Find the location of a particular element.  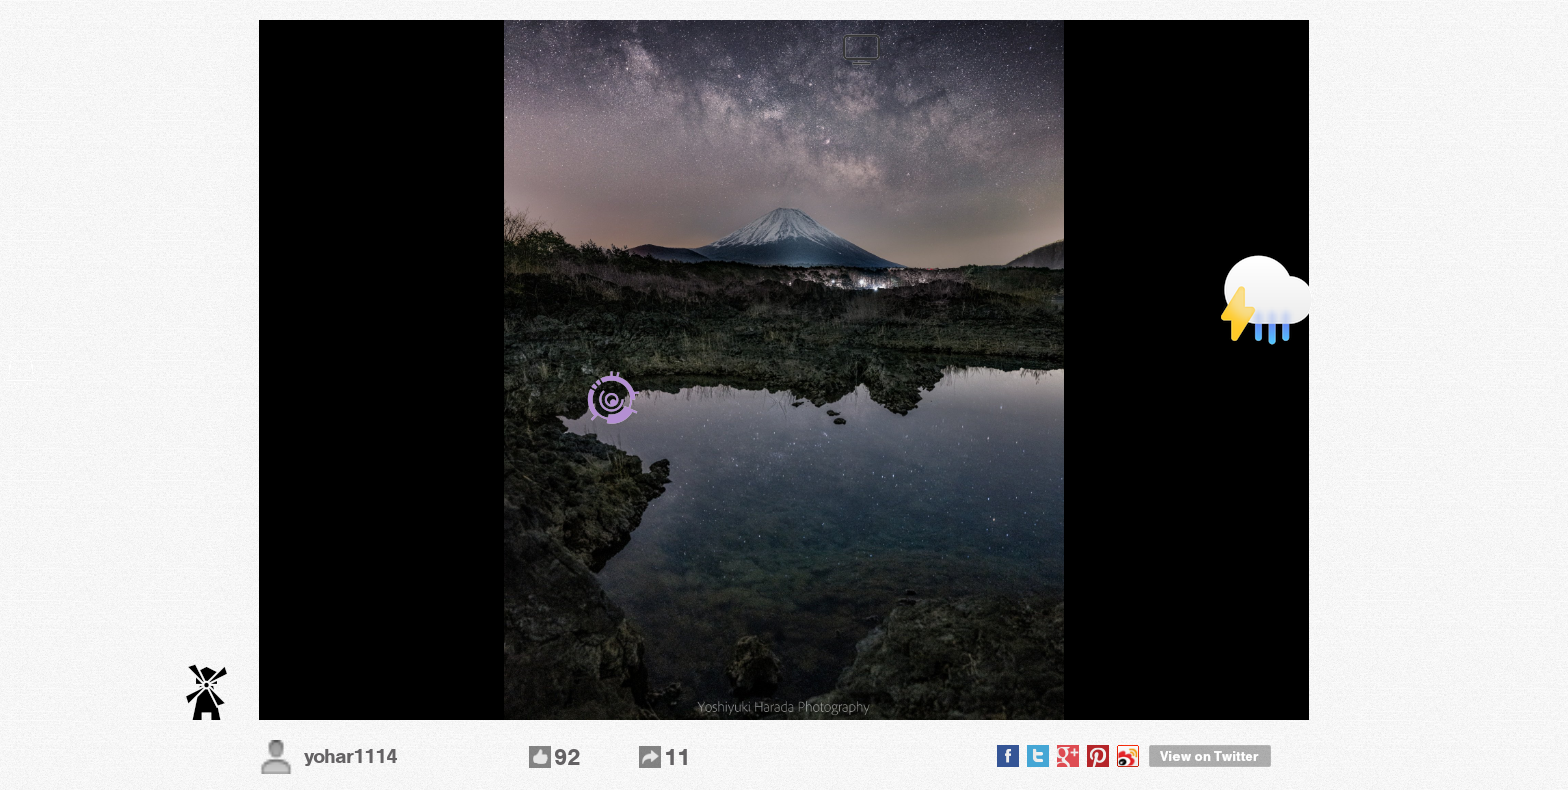

access display settings is located at coordinates (861, 48).